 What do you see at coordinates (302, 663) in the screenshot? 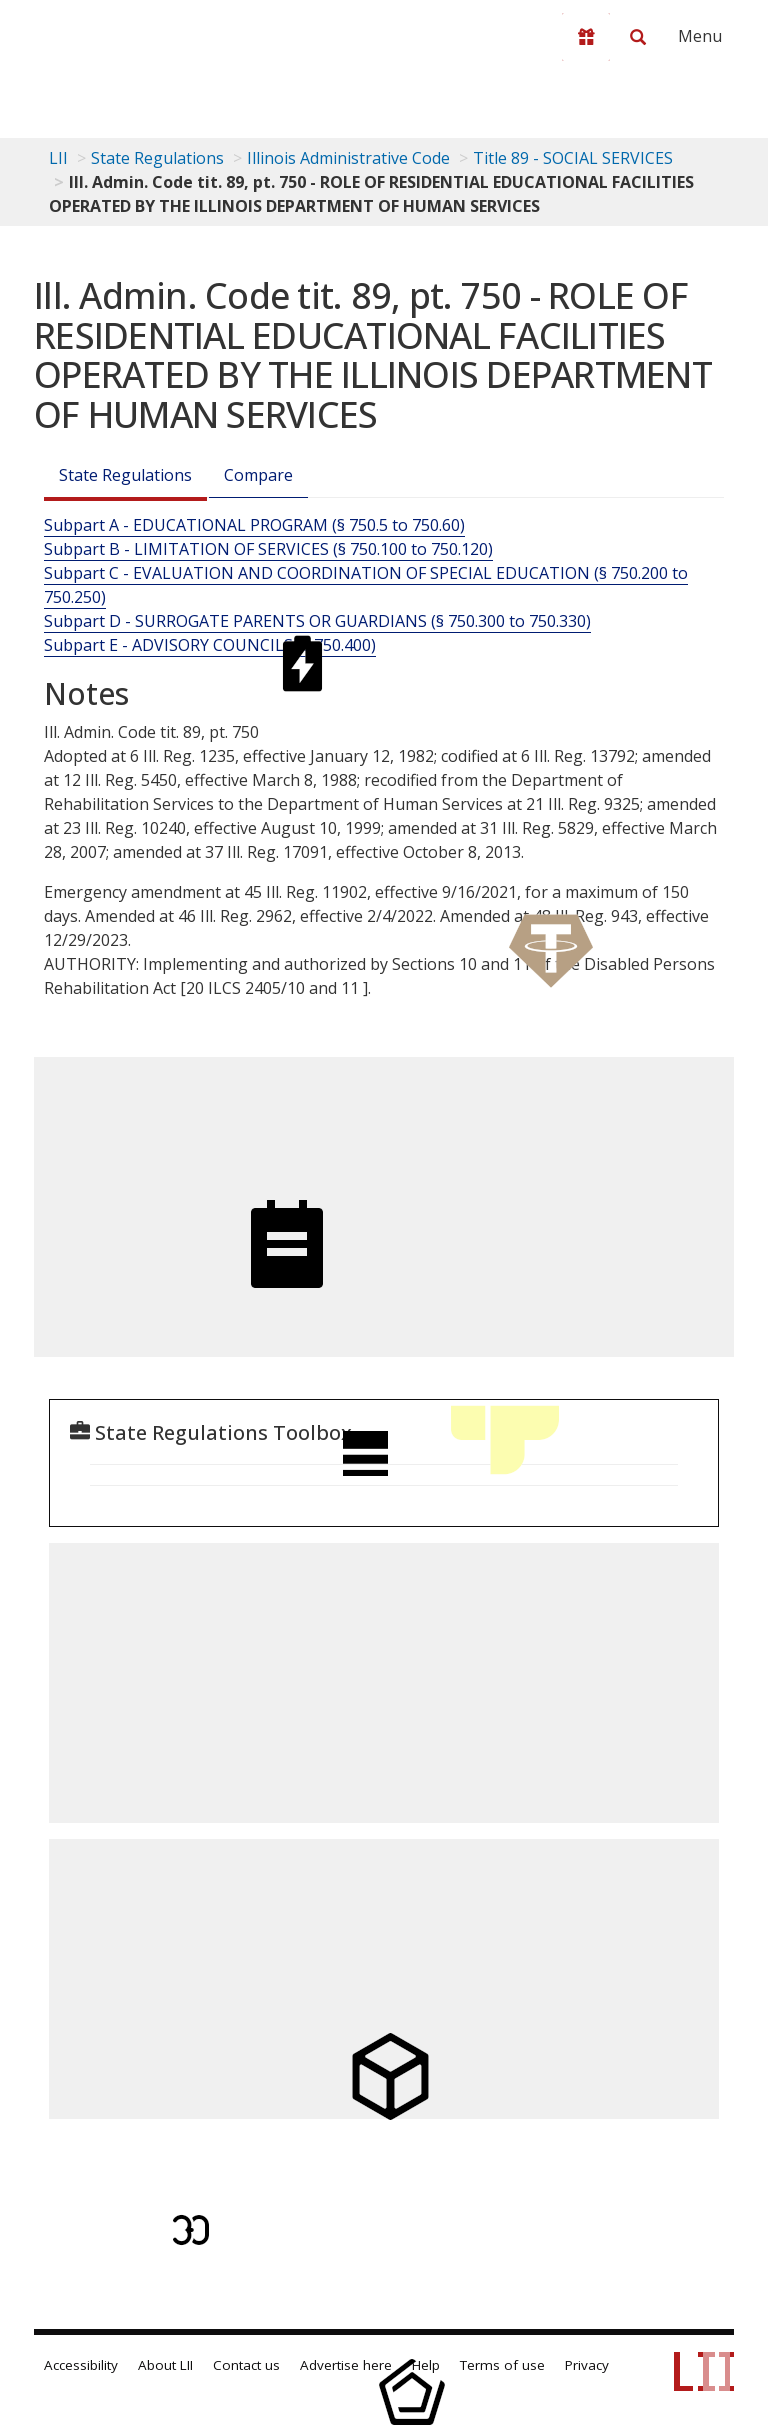
I see `battery charging status indicator` at bounding box center [302, 663].